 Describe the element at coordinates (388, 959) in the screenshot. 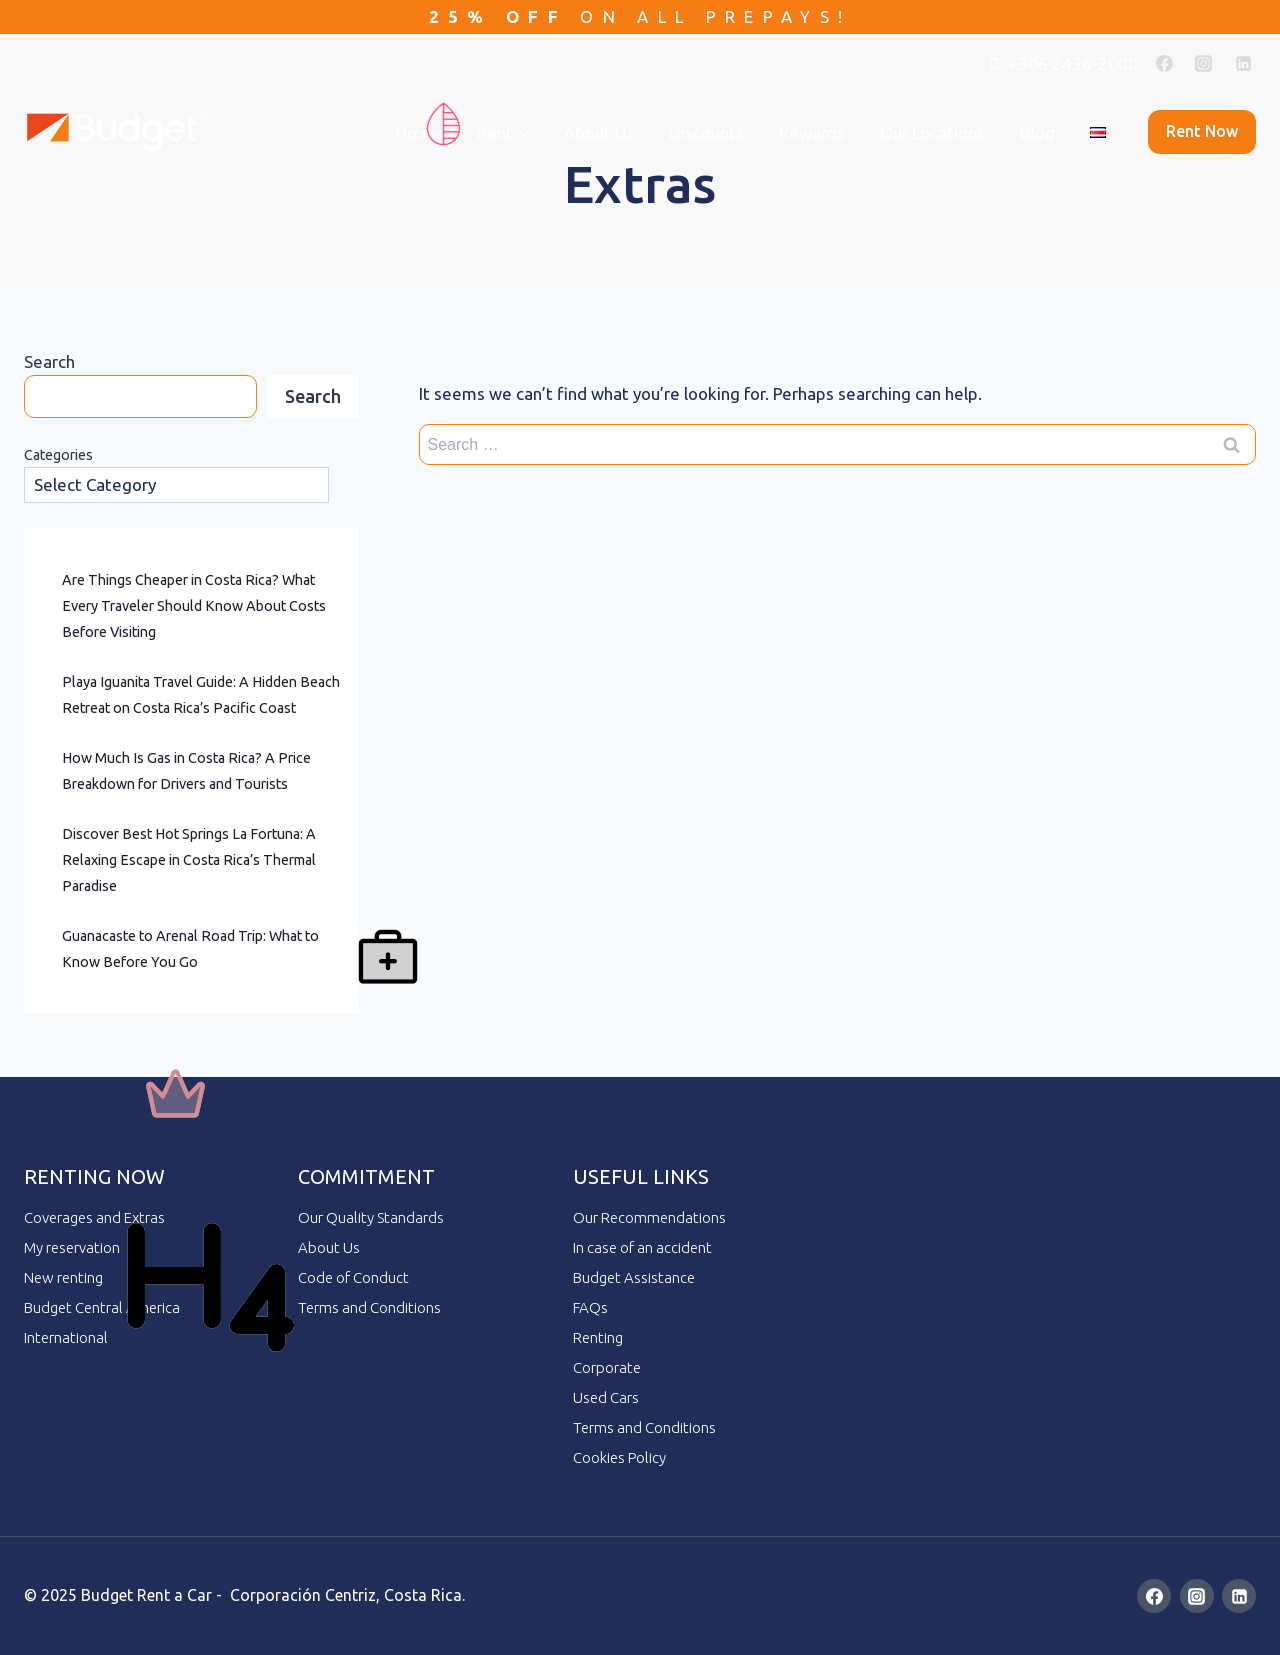

I see `access medical or health resources` at that location.